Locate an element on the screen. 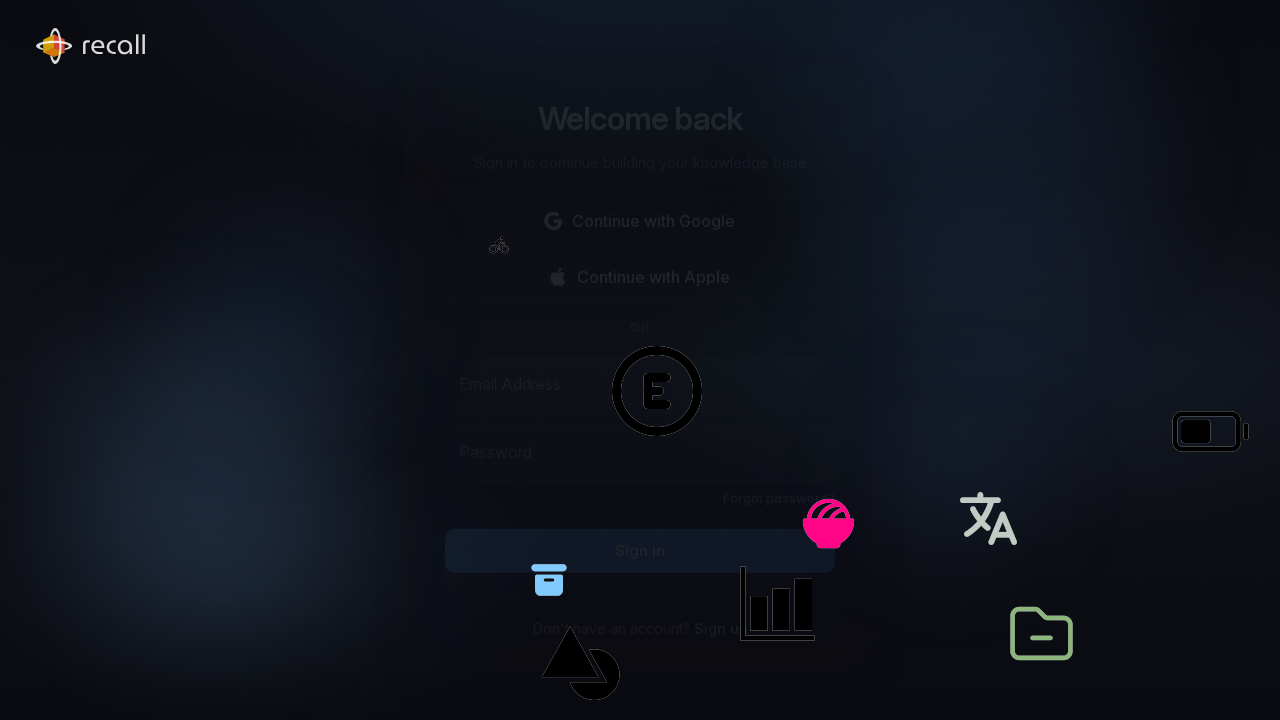  change language settings is located at coordinates (988, 518).